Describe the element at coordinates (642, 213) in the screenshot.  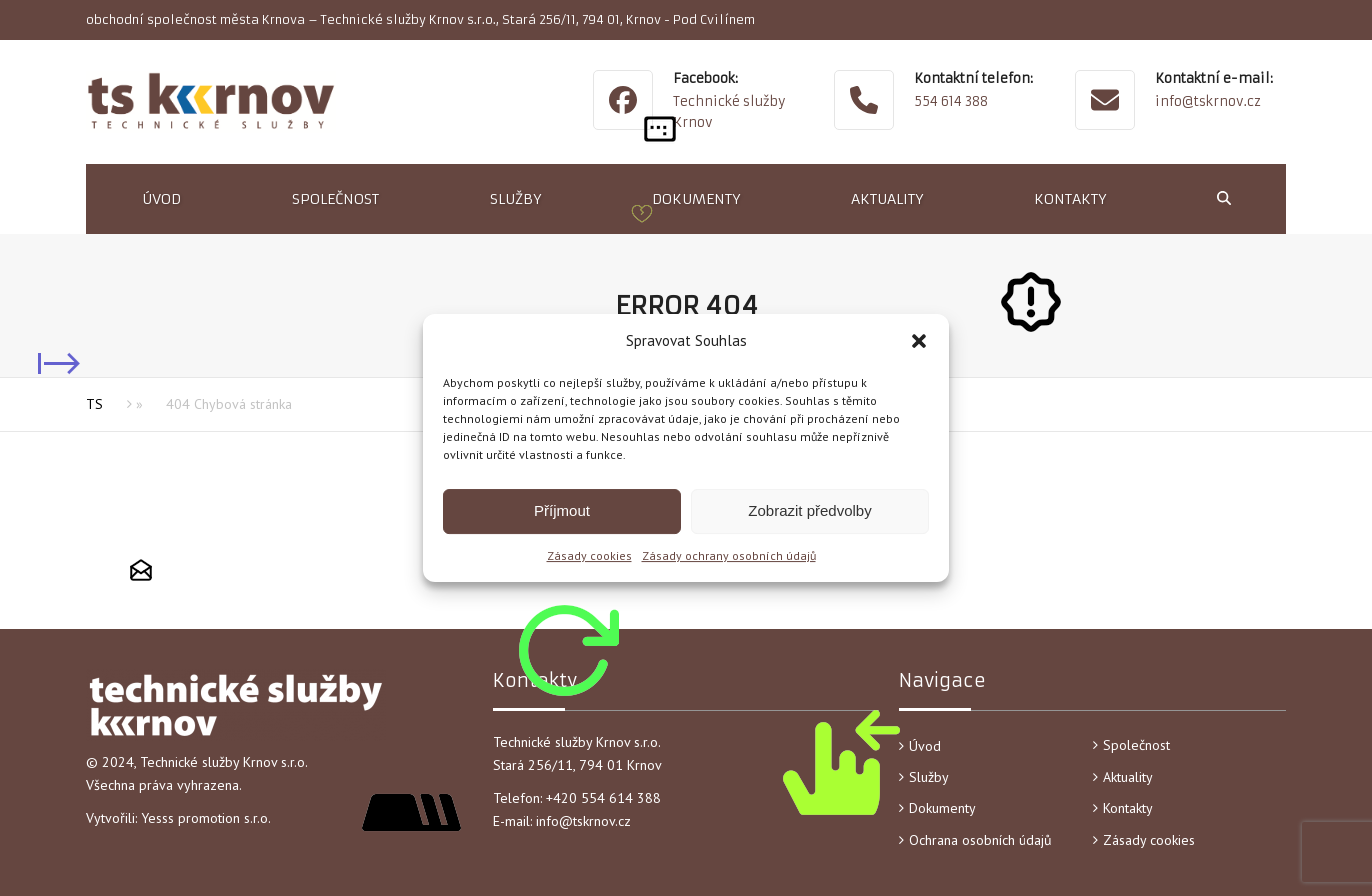
I see `unlike or remove from favorites` at that location.